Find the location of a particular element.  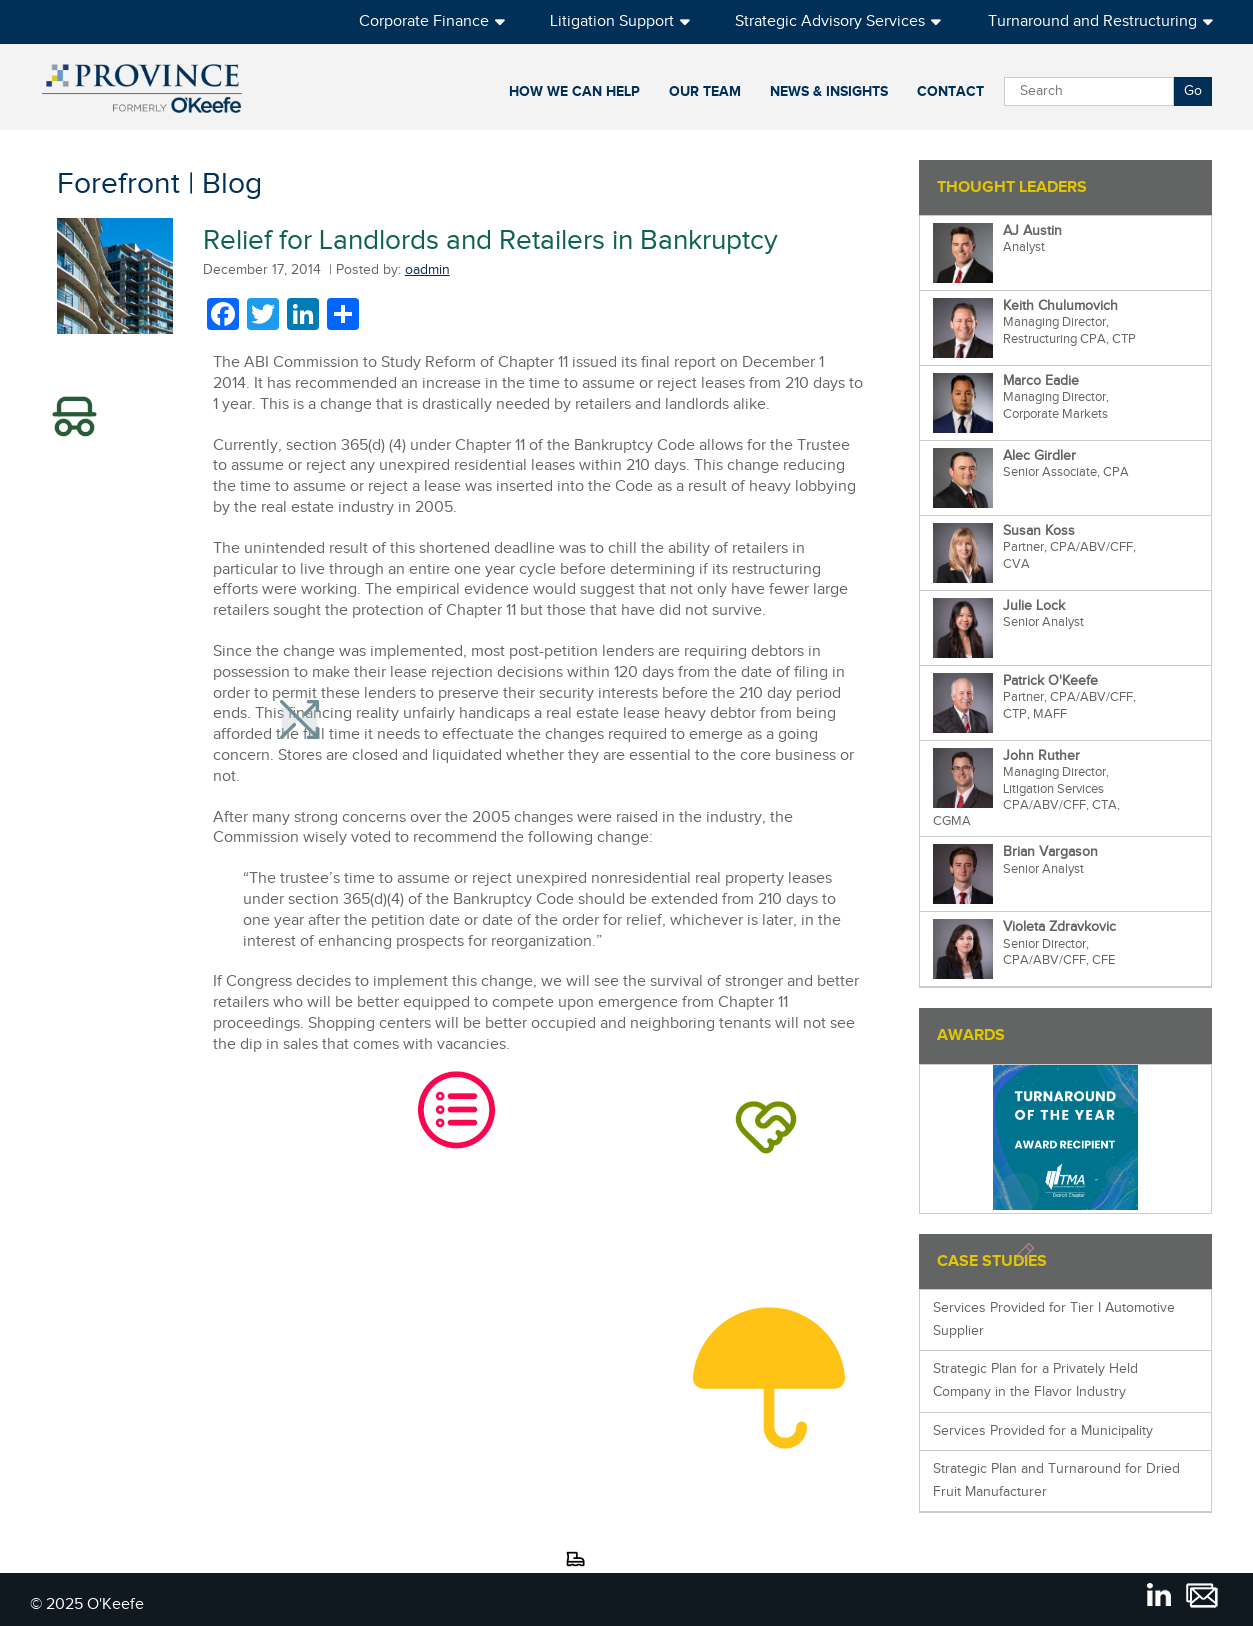

weather protection or rain forecast indicator is located at coordinates (769, 1378).